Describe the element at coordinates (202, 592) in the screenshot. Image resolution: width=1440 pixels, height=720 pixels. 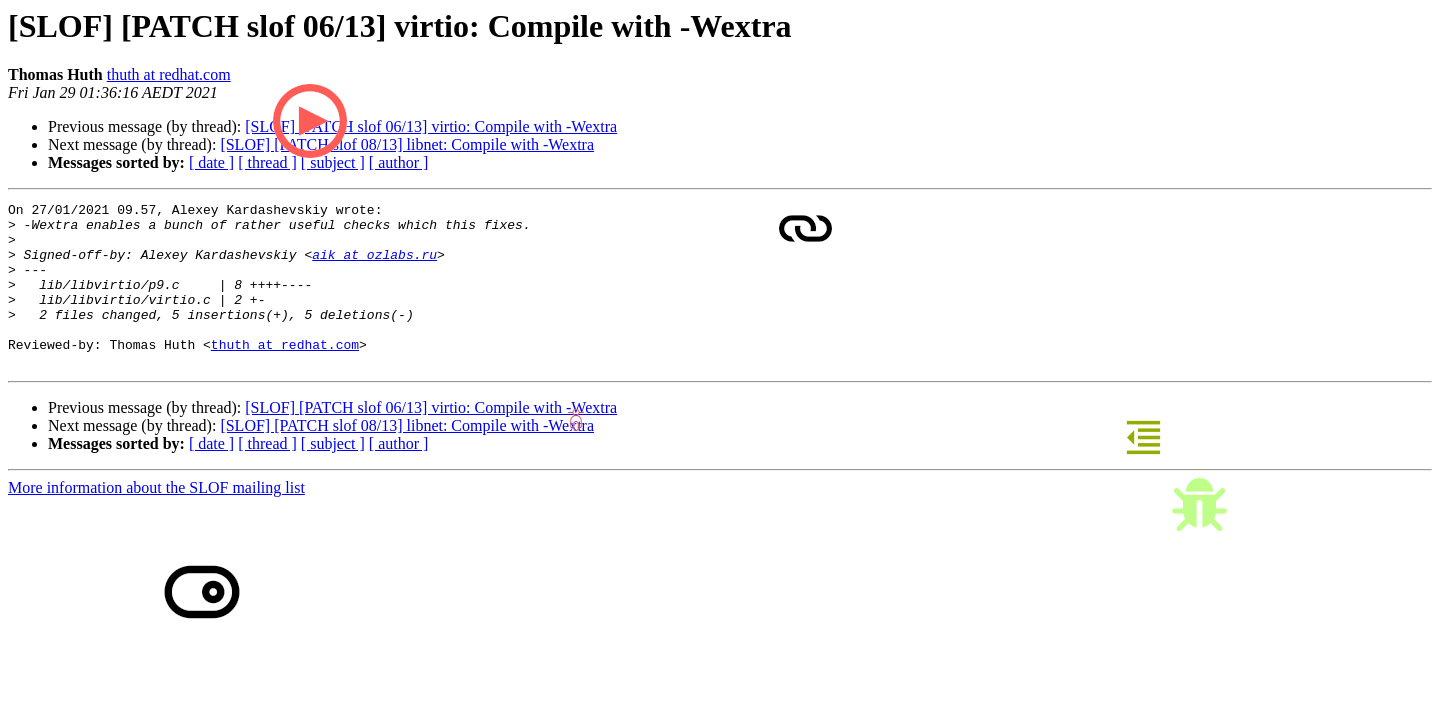
I see `toggle switch in the on position` at that location.